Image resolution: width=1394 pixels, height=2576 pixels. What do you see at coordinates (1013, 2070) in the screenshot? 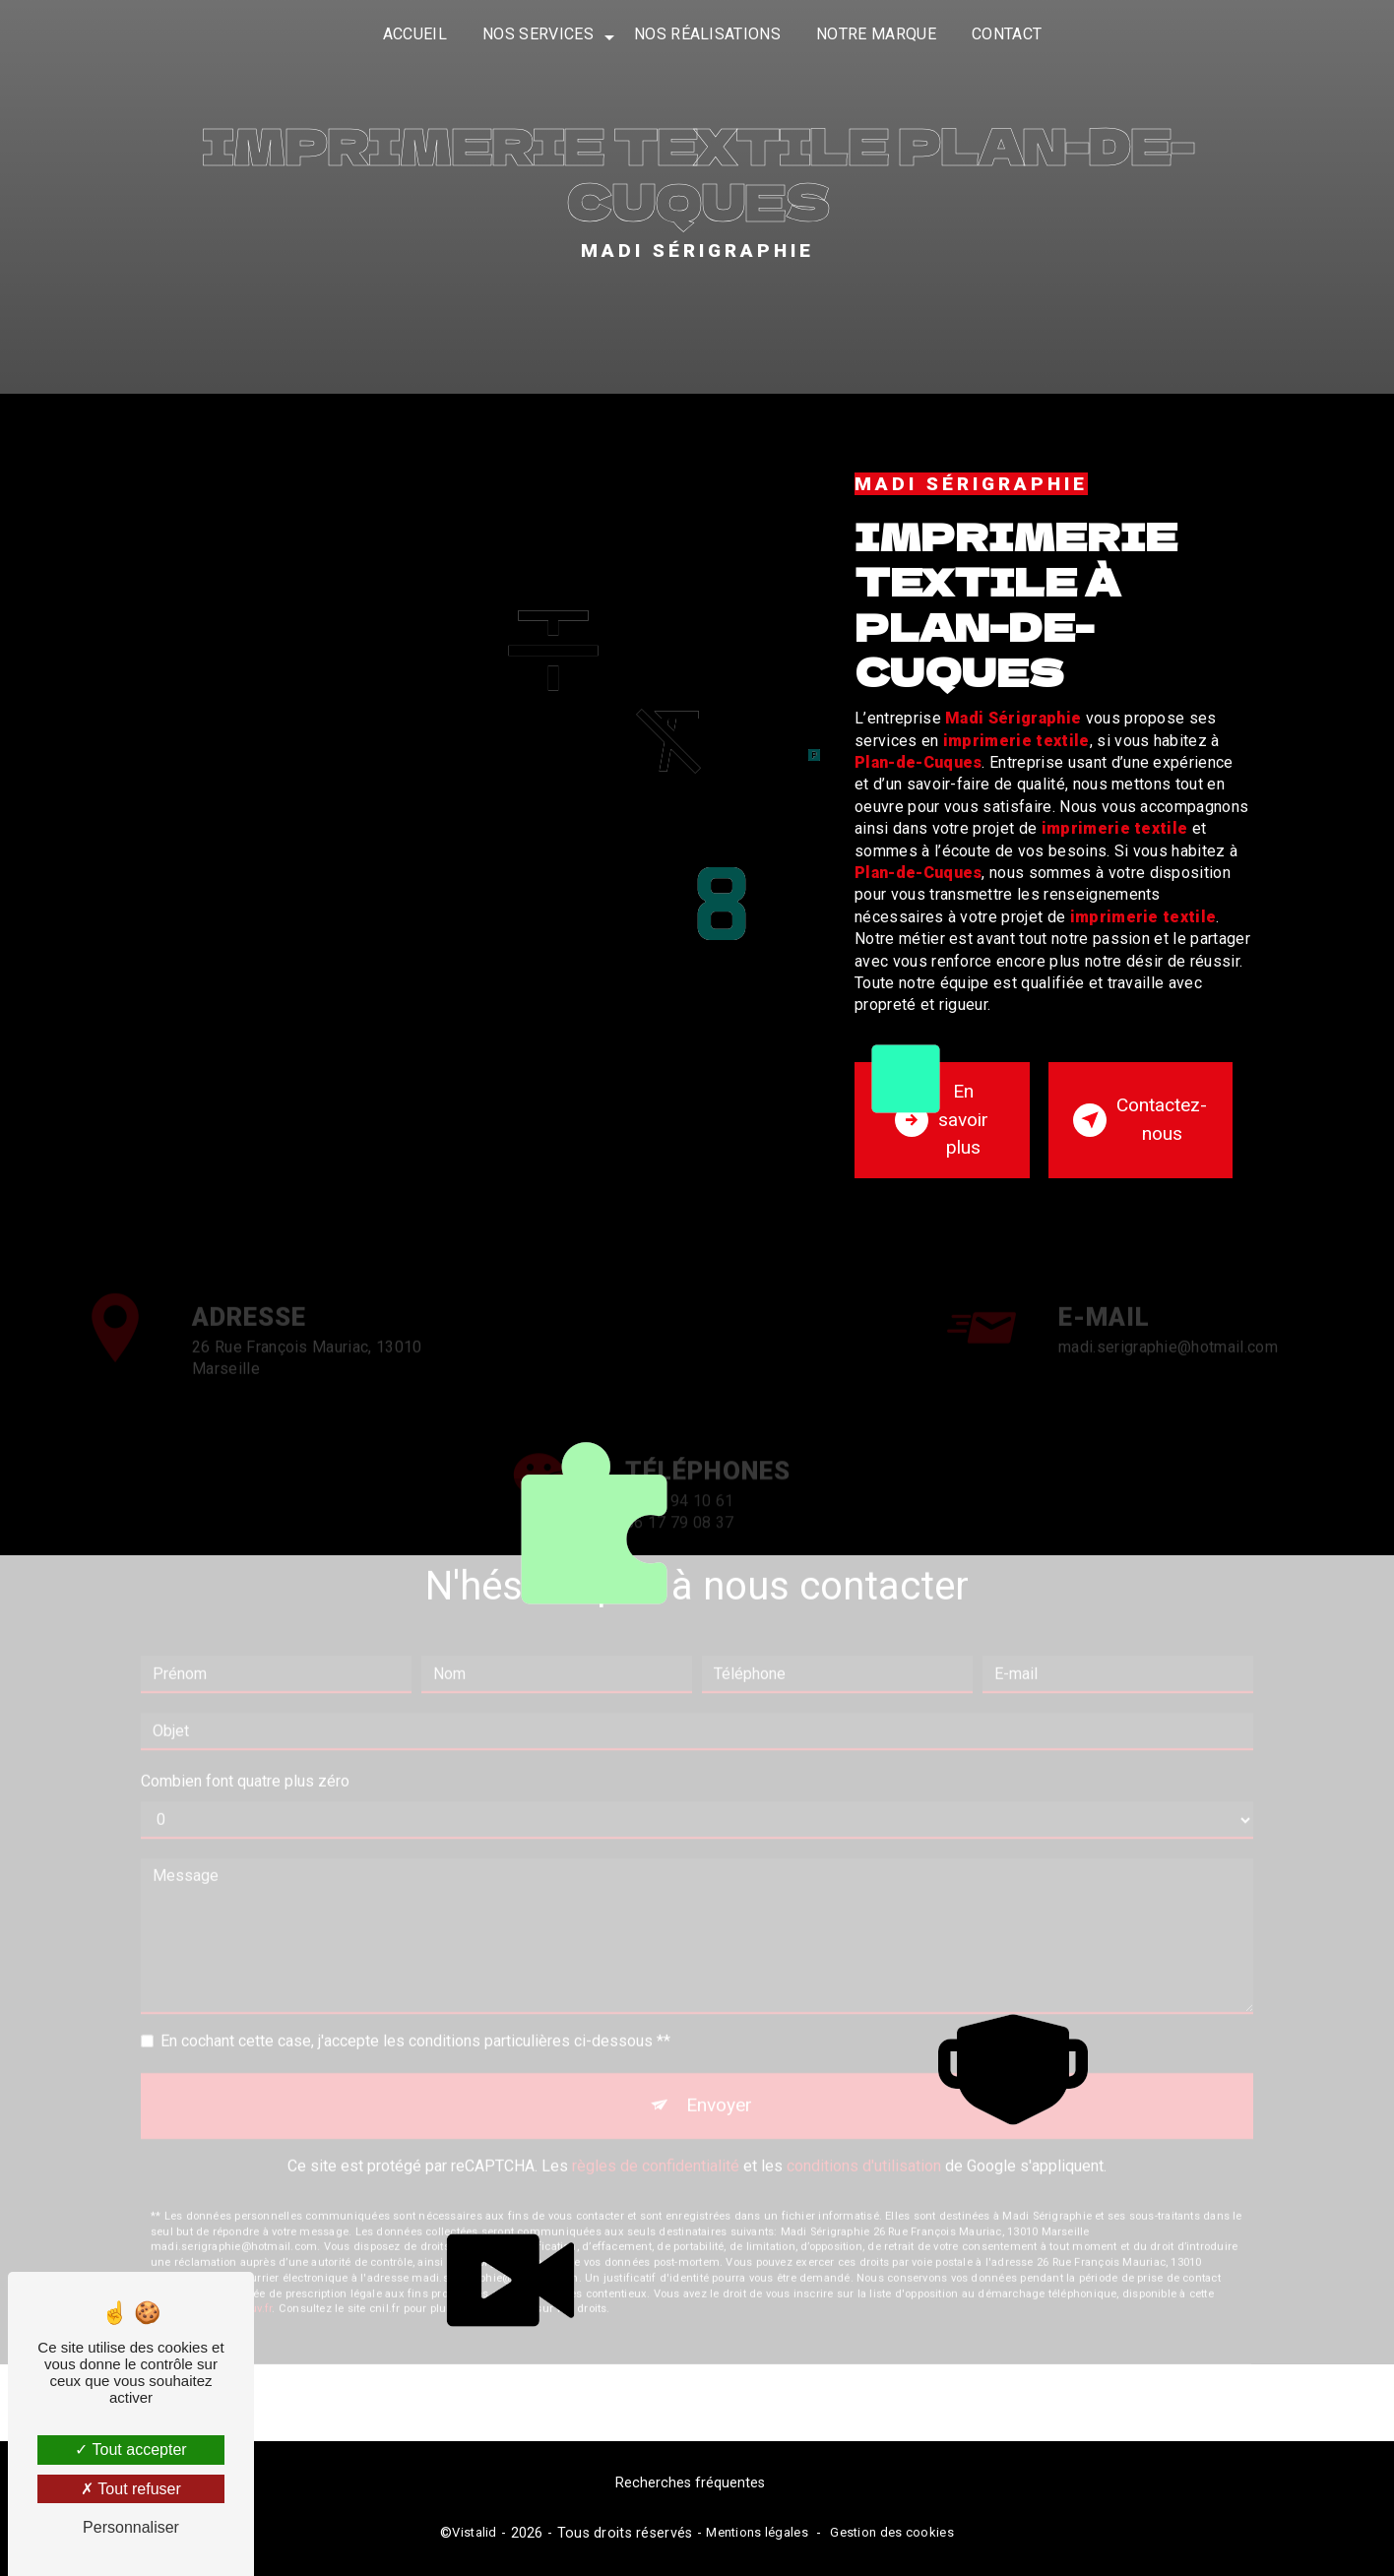
I see `health and safety guidelines indicator` at bounding box center [1013, 2070].